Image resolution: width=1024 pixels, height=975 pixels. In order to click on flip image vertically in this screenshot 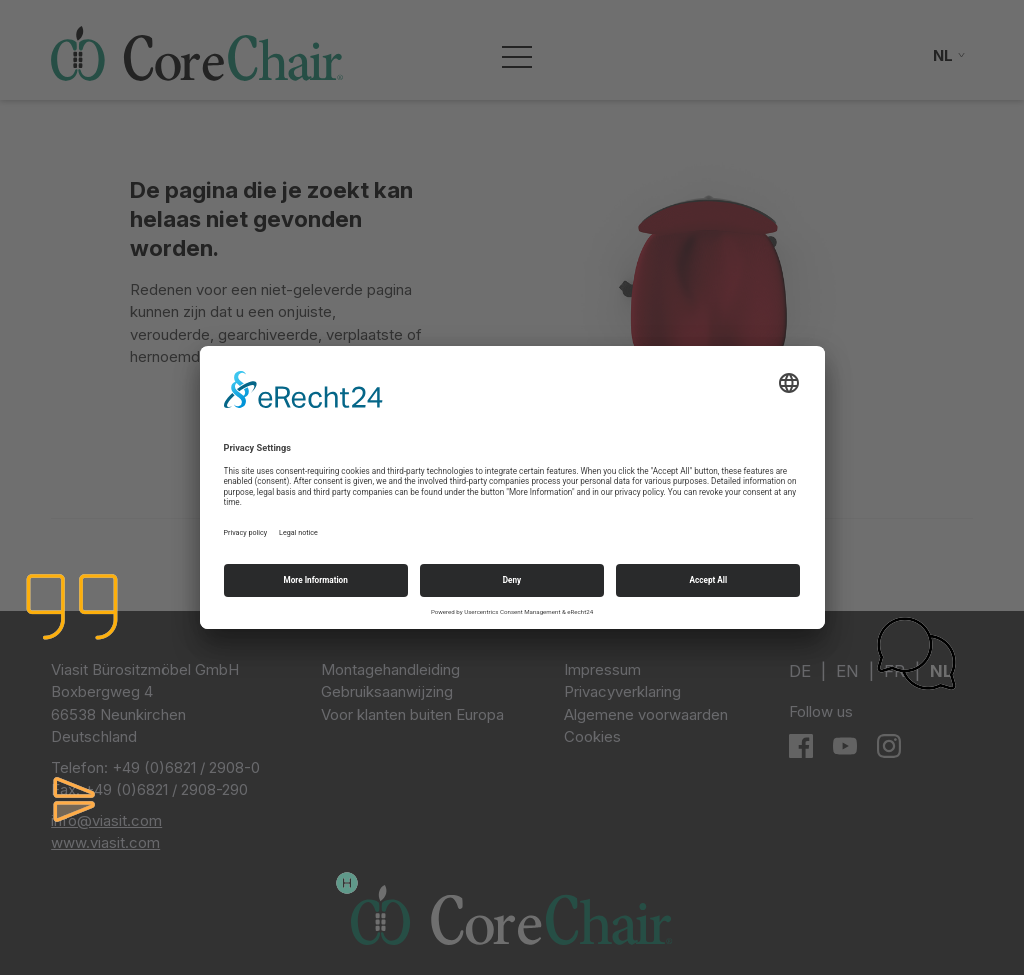, I will do `click(72, 799)`.